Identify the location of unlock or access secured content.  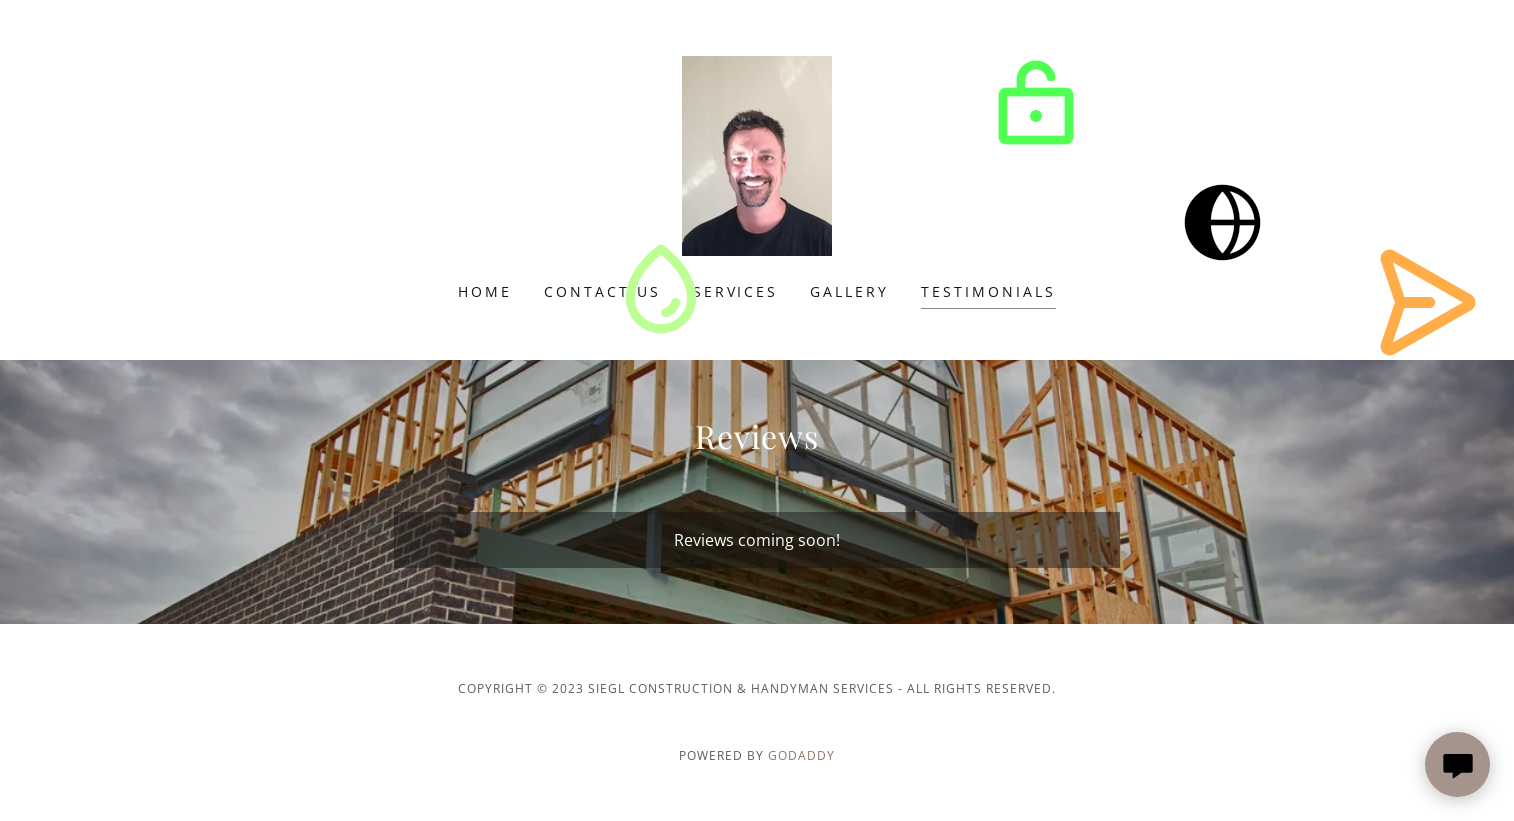
(1036, 107).